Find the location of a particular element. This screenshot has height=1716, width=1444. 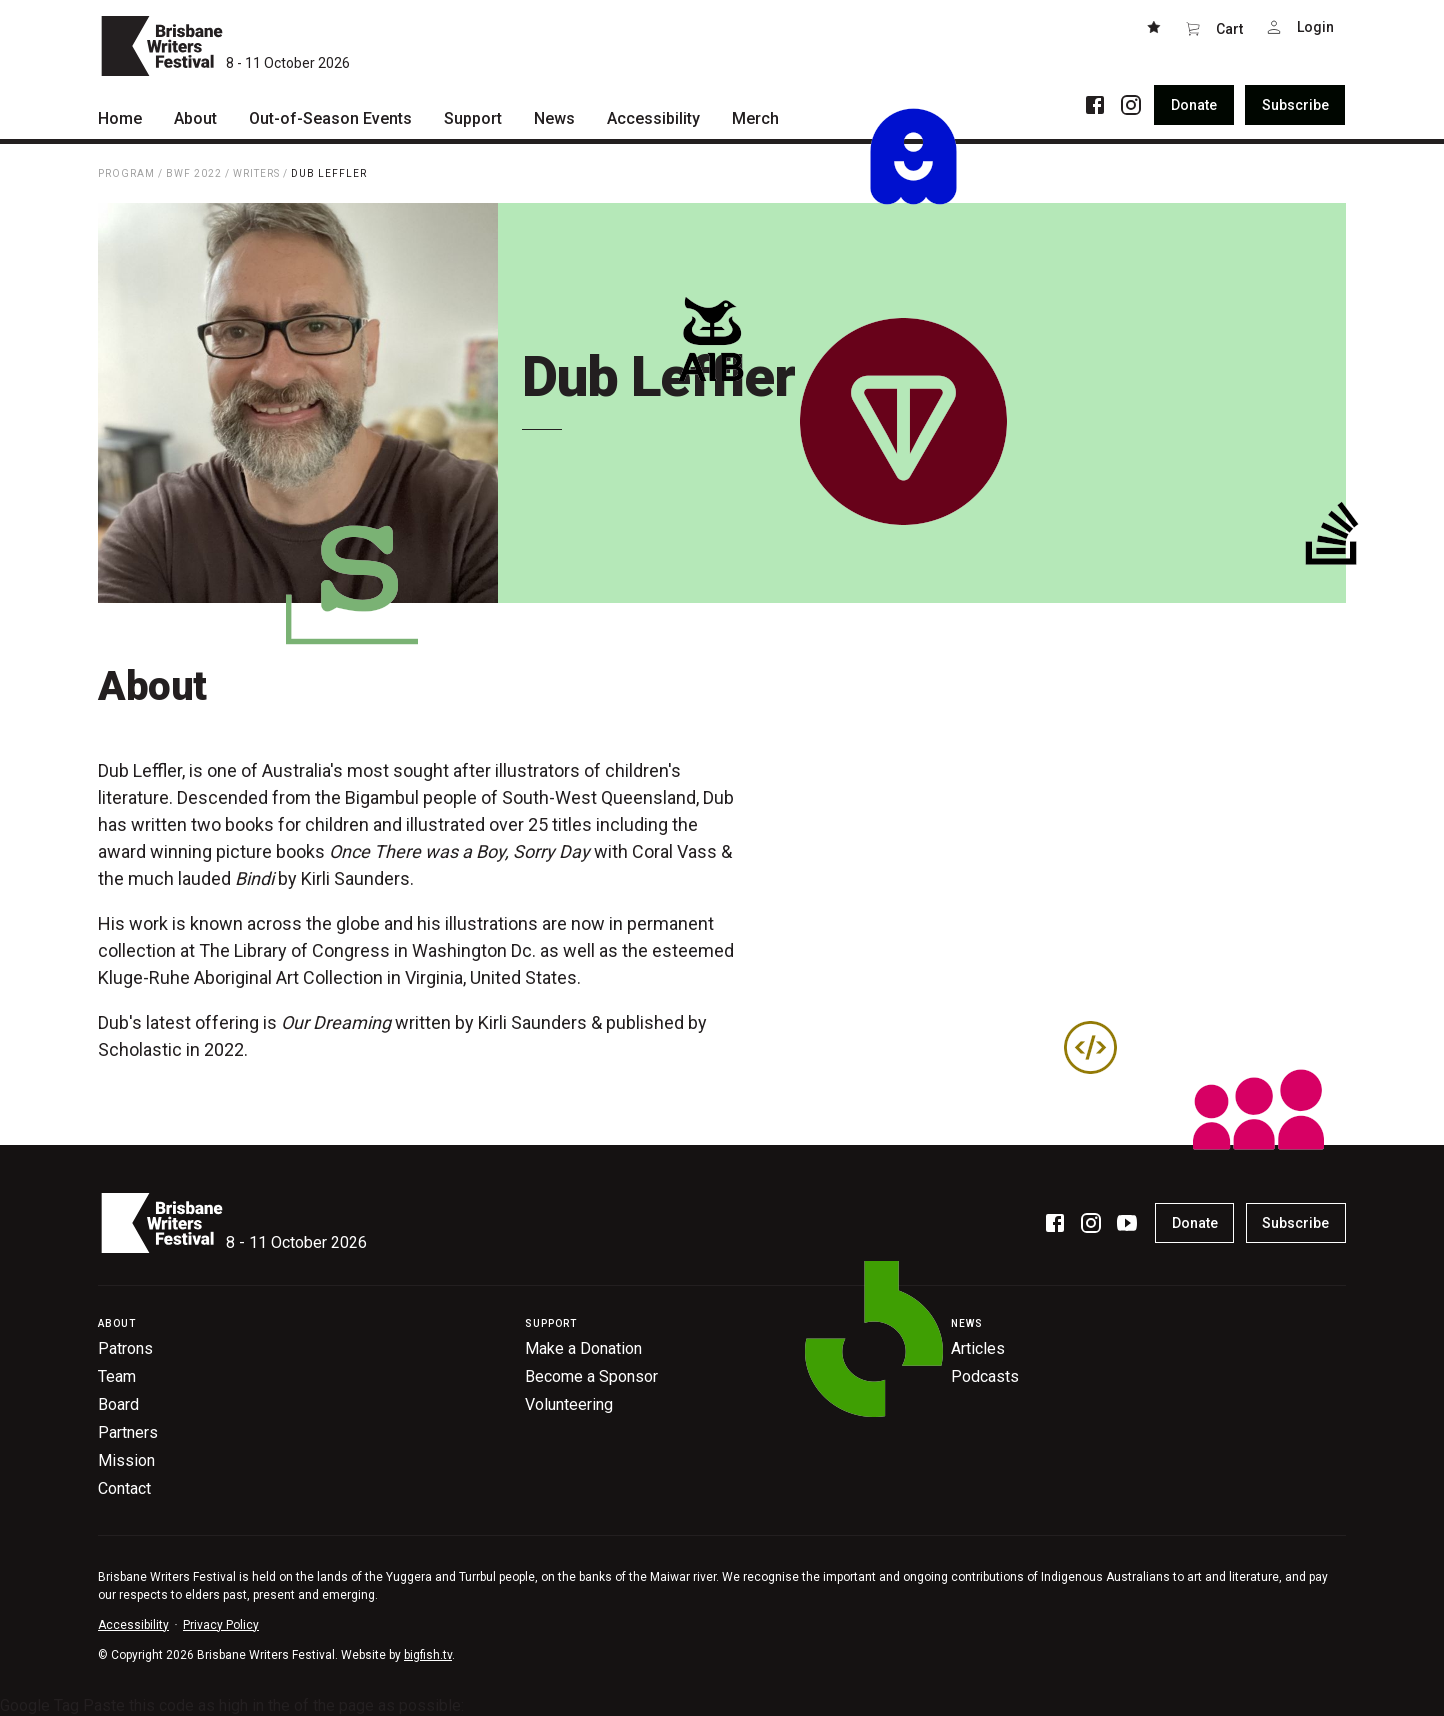

AIB (Allied Irish Banks) logo is located at coordinates (711, 339).